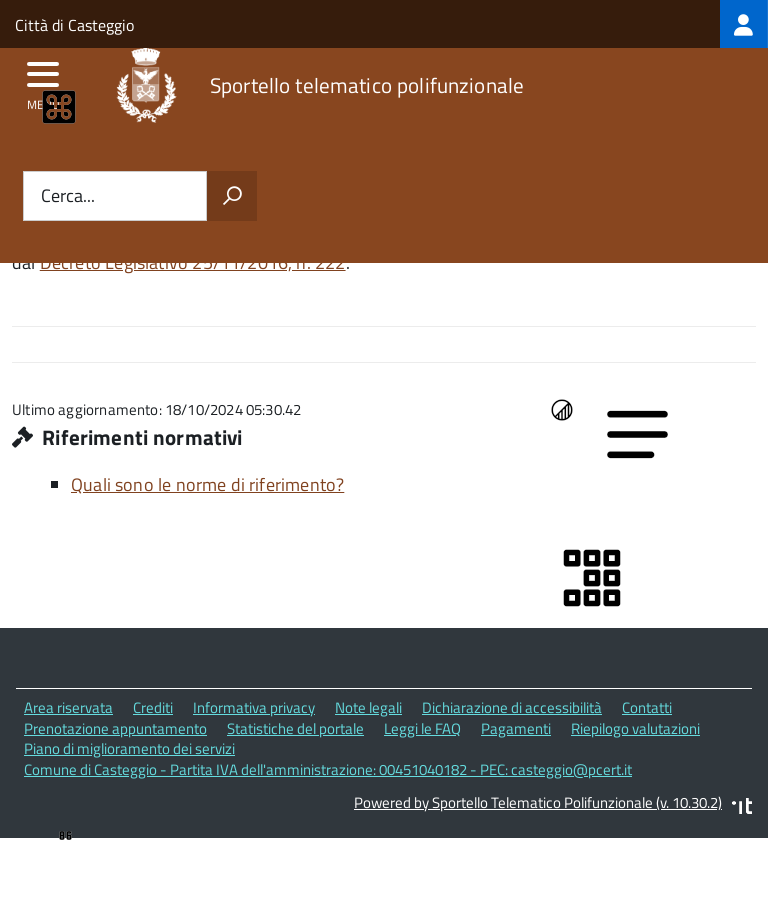 The image size is (768, 924). I want to click on displays the number 86 as a label or counter, so click(65, 835).